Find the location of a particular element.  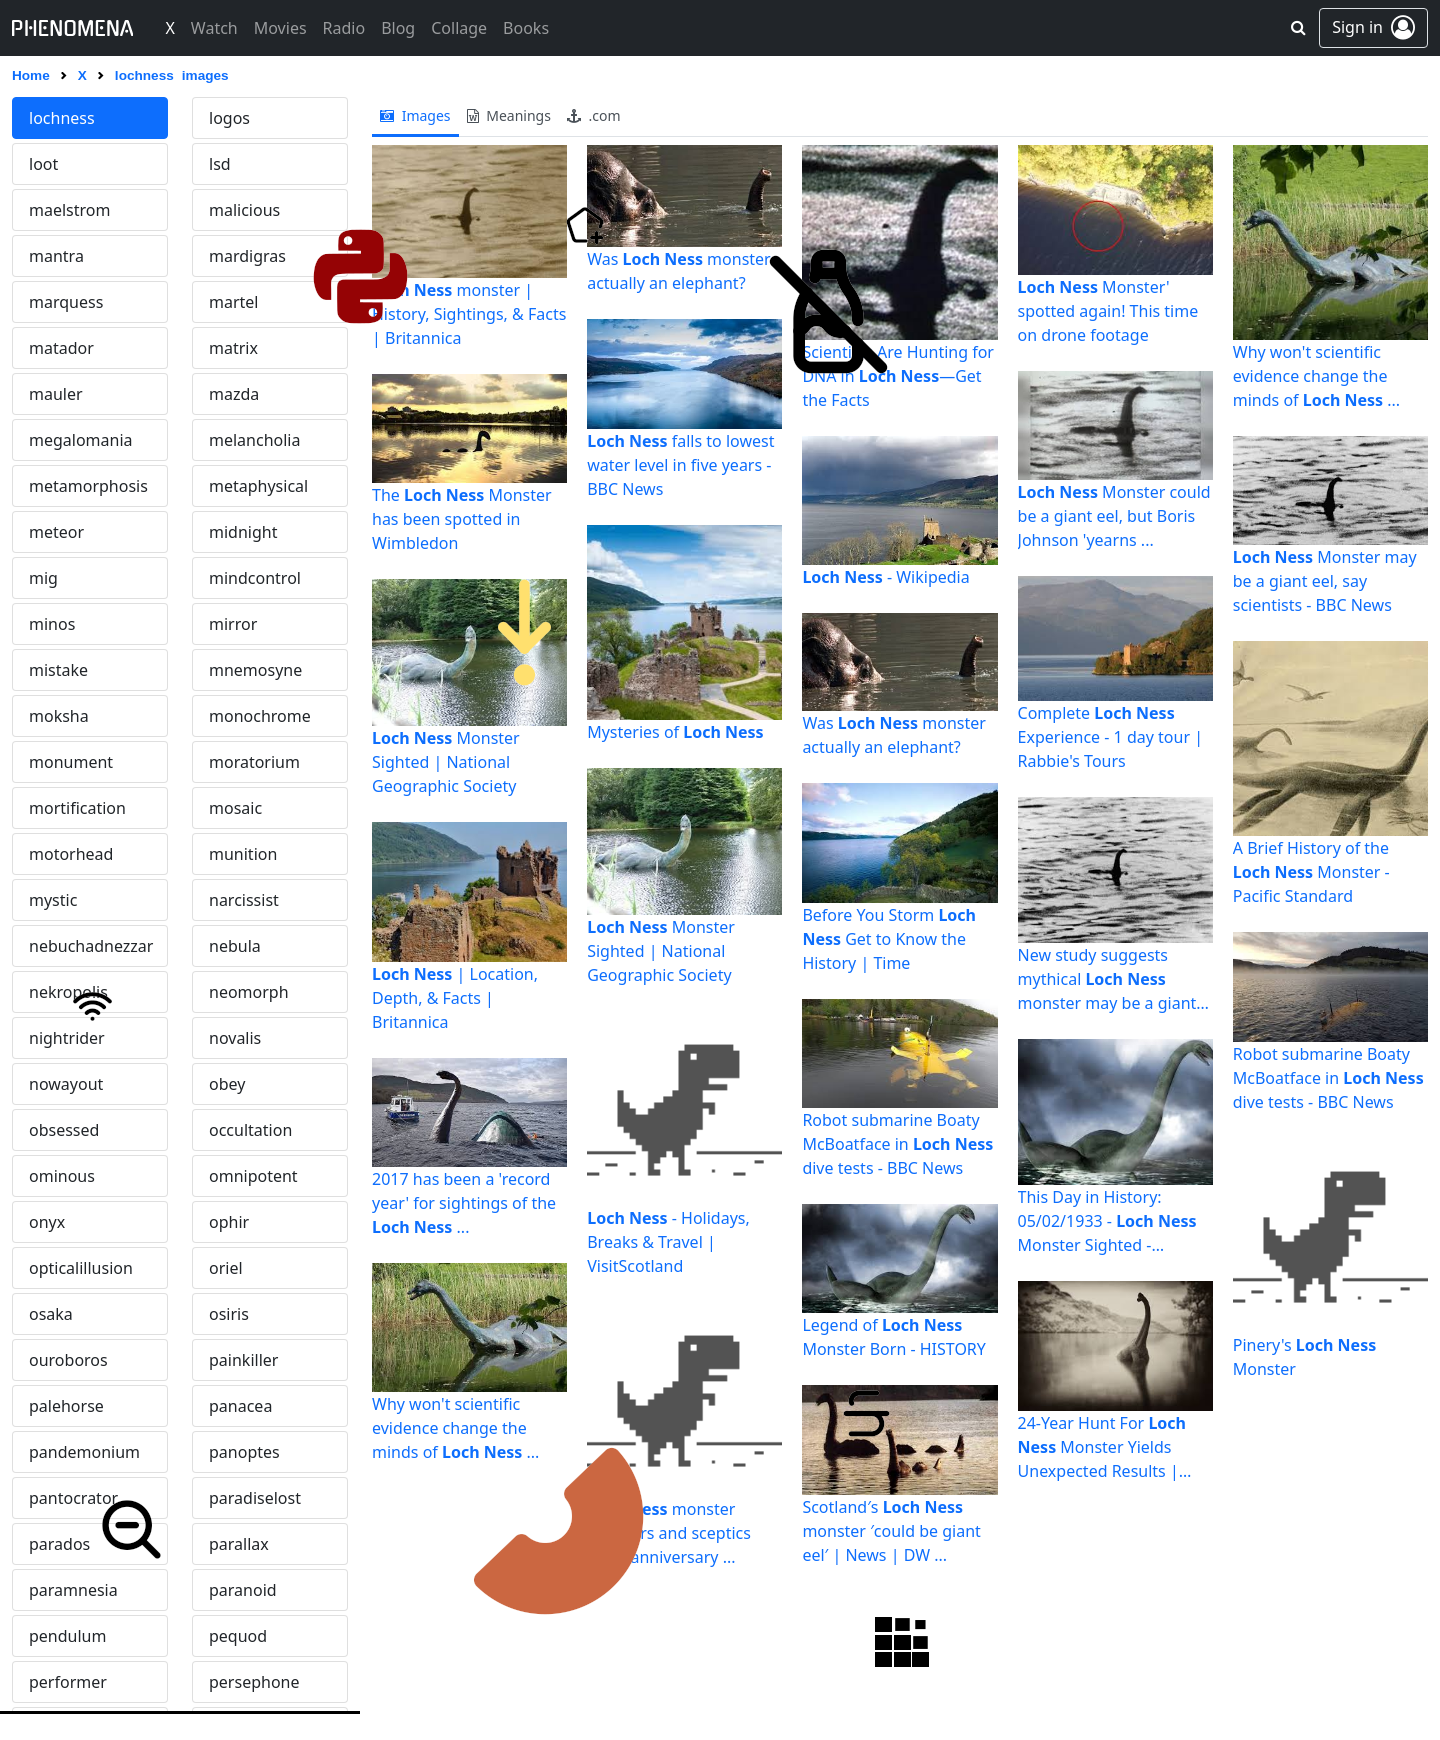

indicates active wifi connection is located at coordinates (92, 1006).